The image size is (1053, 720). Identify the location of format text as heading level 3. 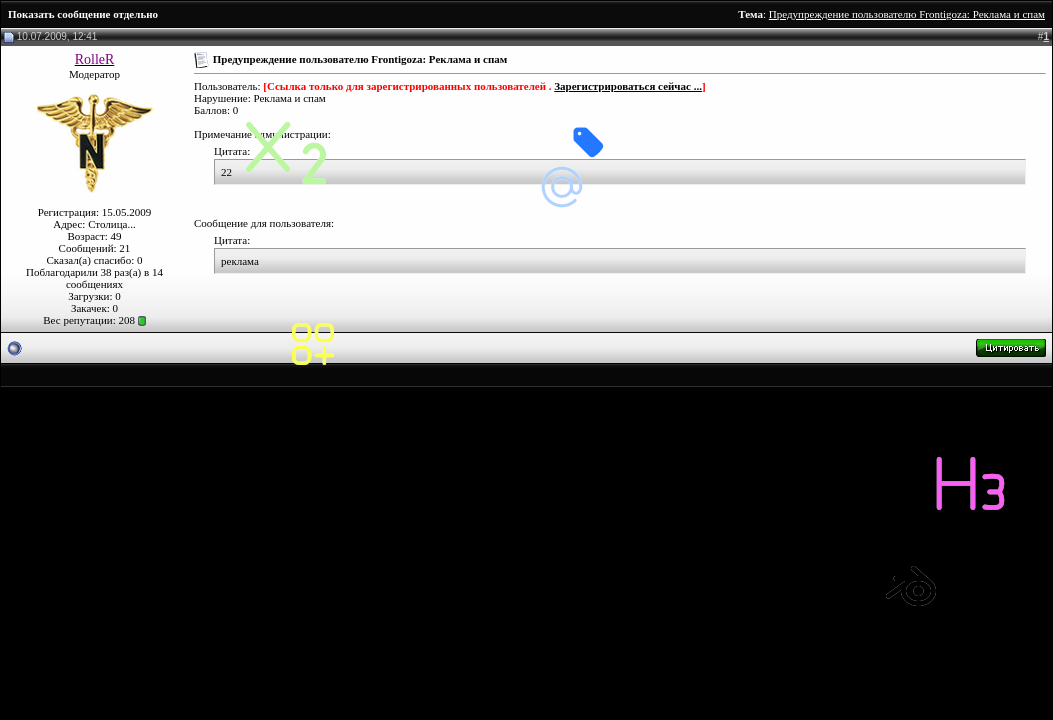
(970, 483).